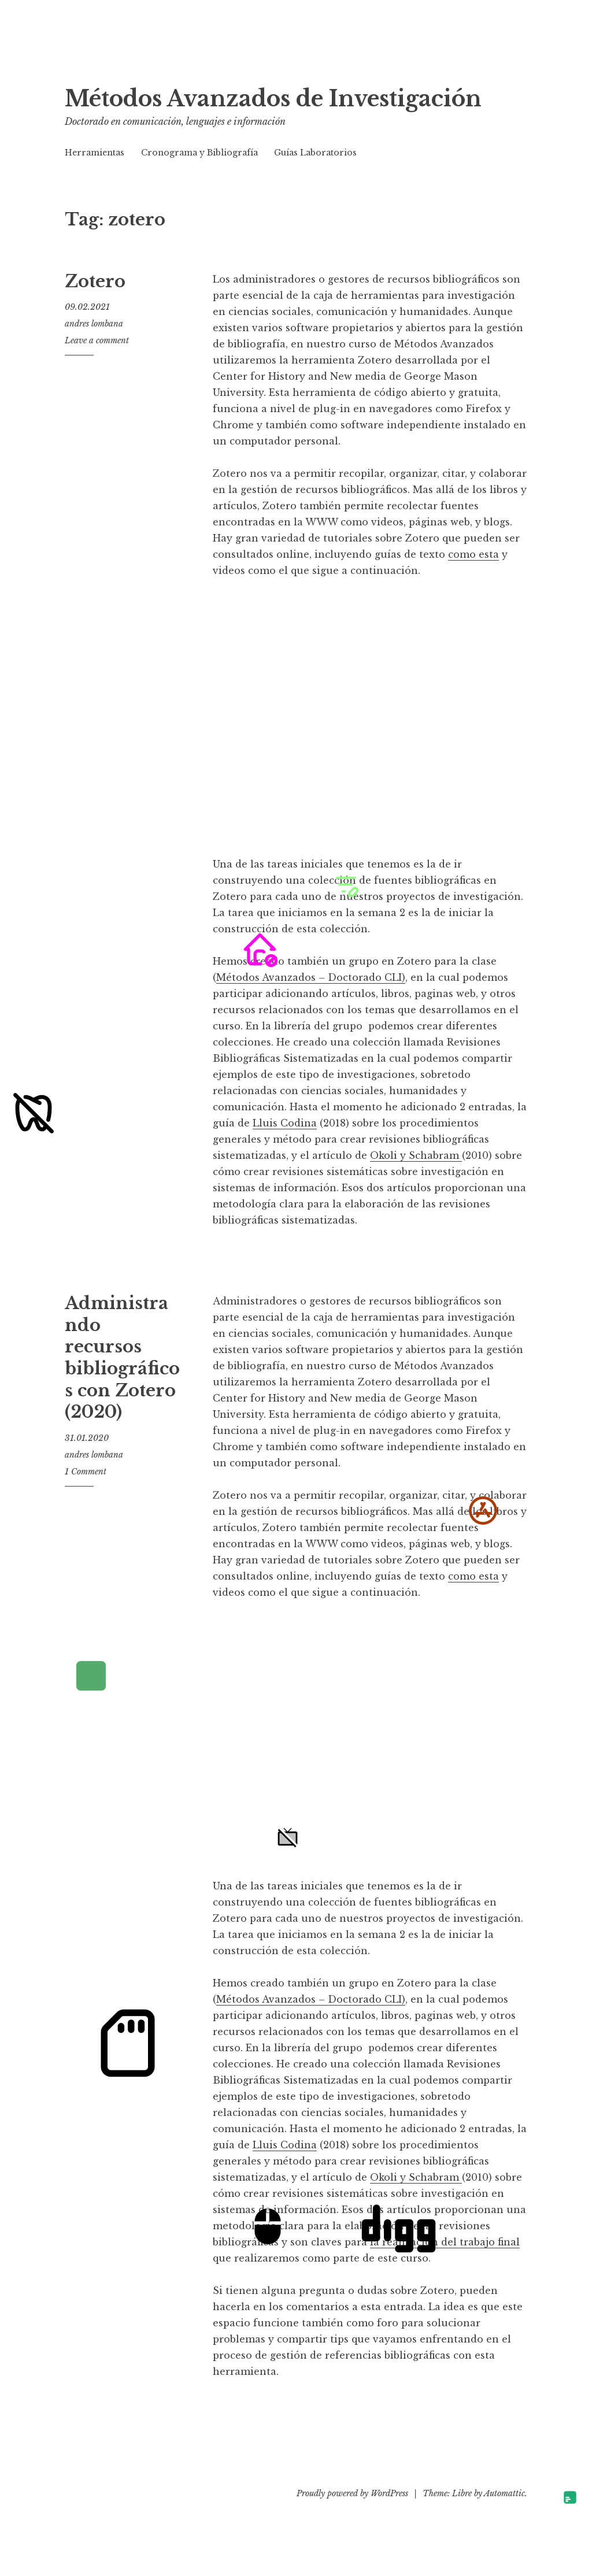 Image resolution: width=592 pixels, height=2576 pixels. What do you see at coordinates (346, 884) in the screenshot?
I see `edit filter settings` at bounding box center [346, 884].